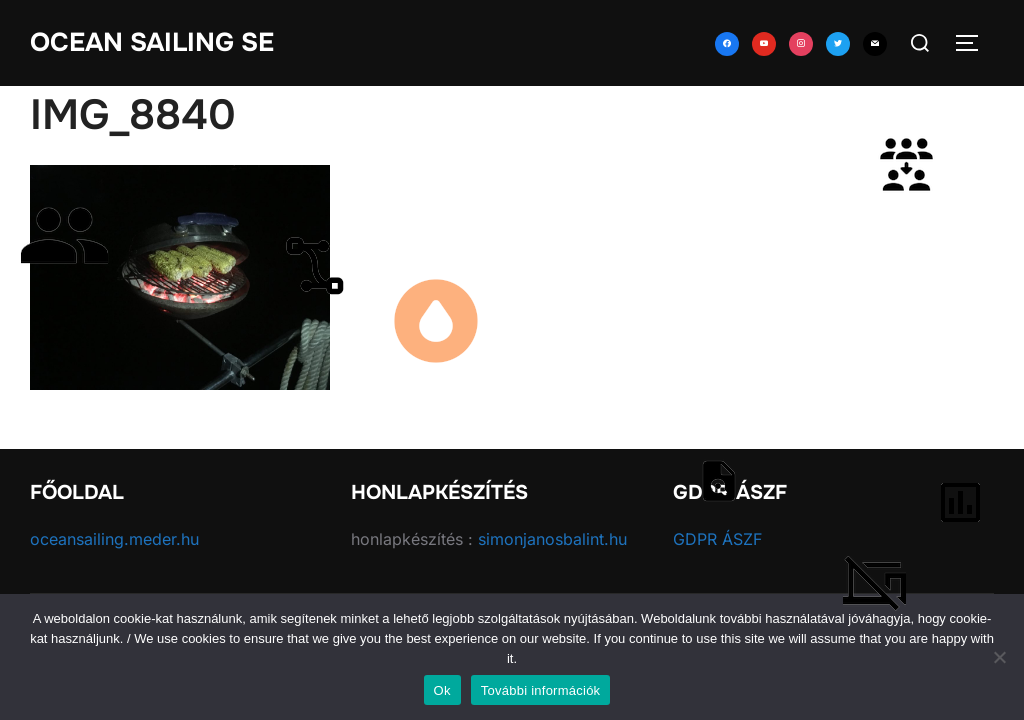 Image resolution: width=1024 pixels, height=720 pixels. What do you see at coordinates (315, 266) in the screenshot?
I see `edit bezier curve handles` at bounding box center [315, 266].